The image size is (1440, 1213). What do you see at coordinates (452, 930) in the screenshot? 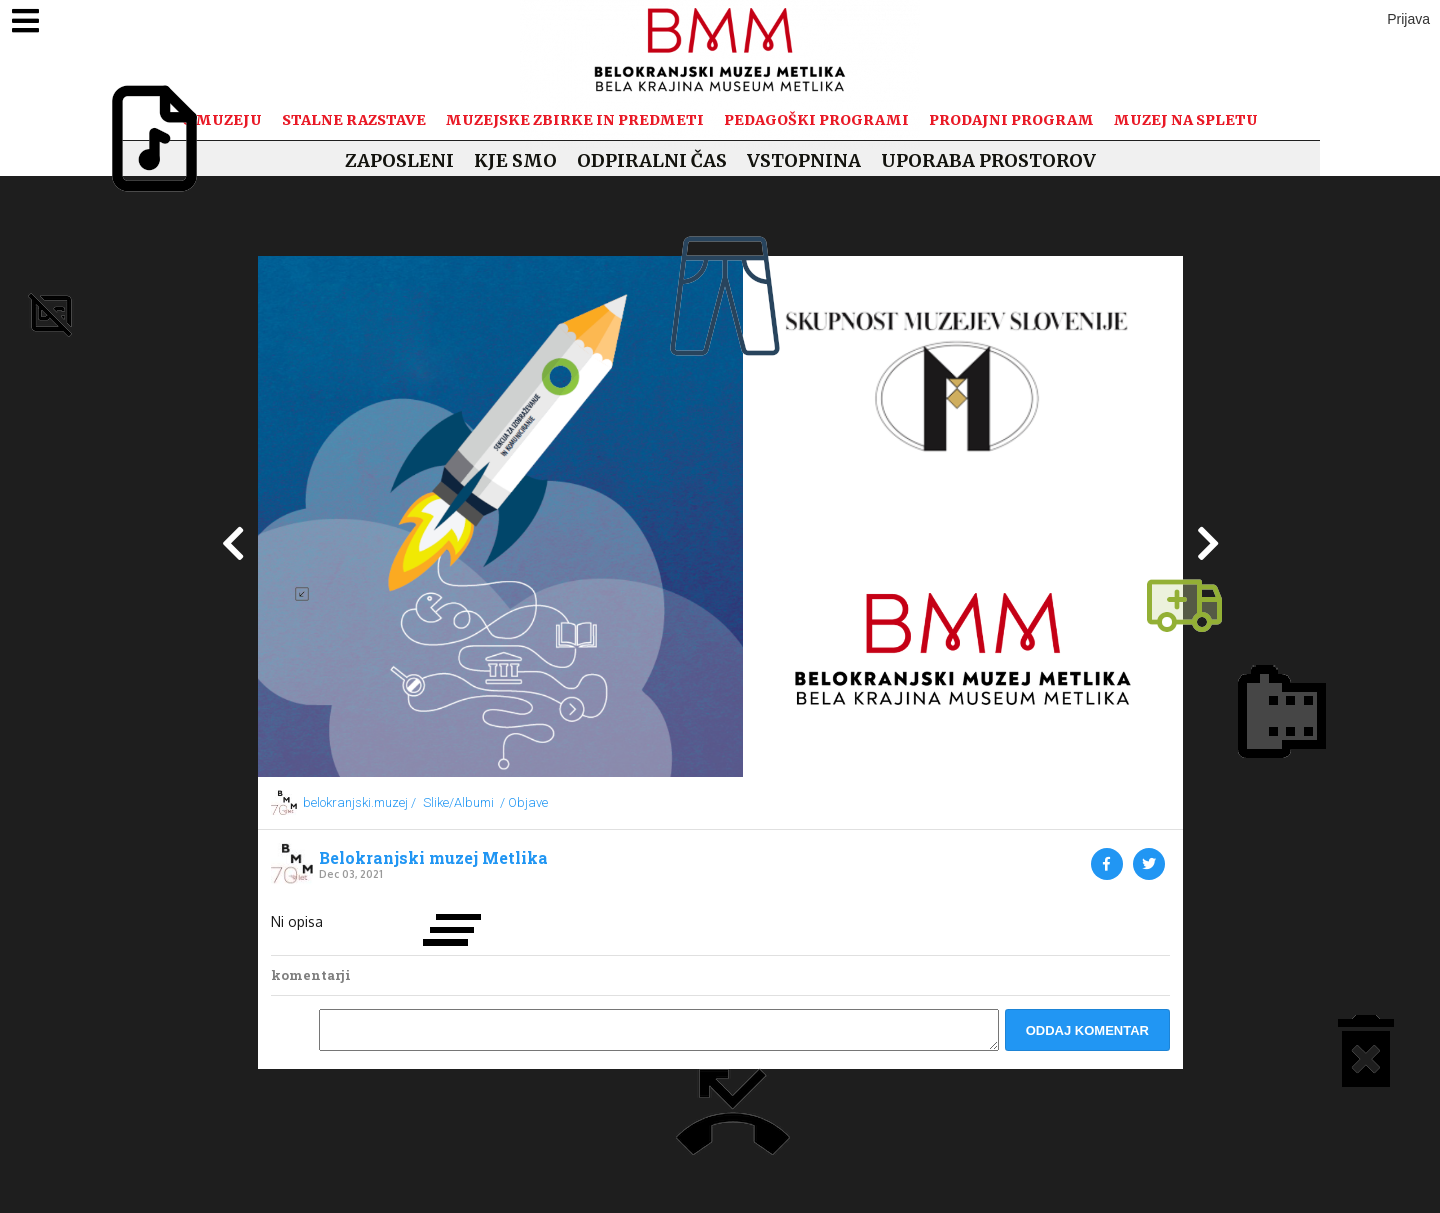
I see `clear all notifications or messages` at bounding box center [452, 930].